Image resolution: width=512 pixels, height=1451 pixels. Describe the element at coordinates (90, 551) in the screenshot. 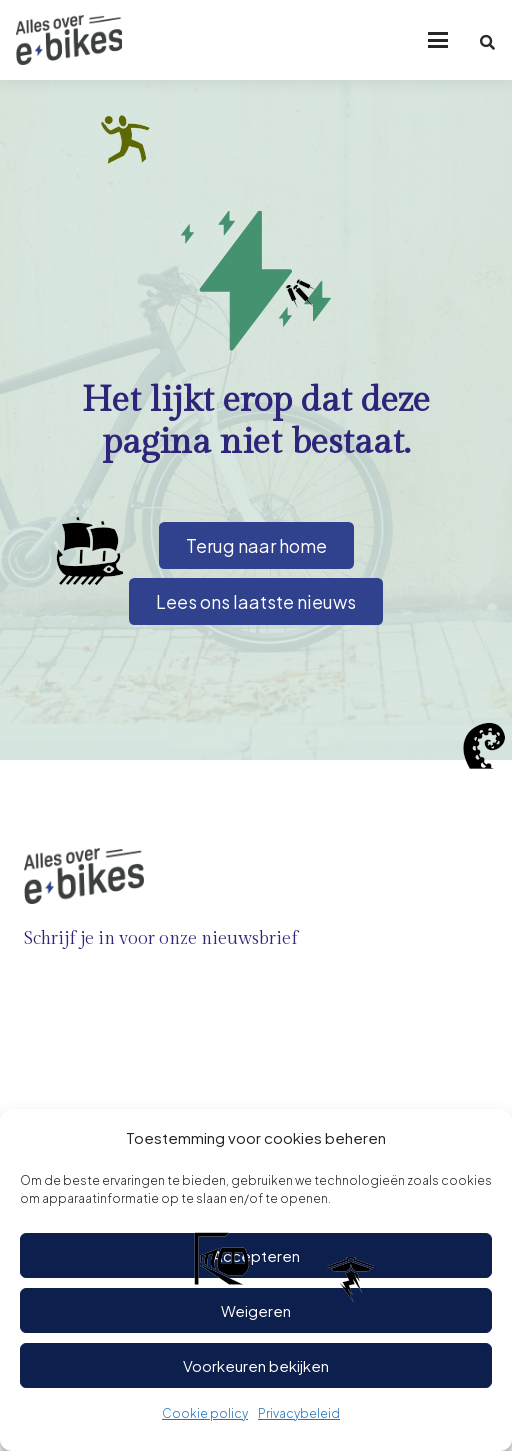

I see `select ancient naval unit in strategy game` at that location.